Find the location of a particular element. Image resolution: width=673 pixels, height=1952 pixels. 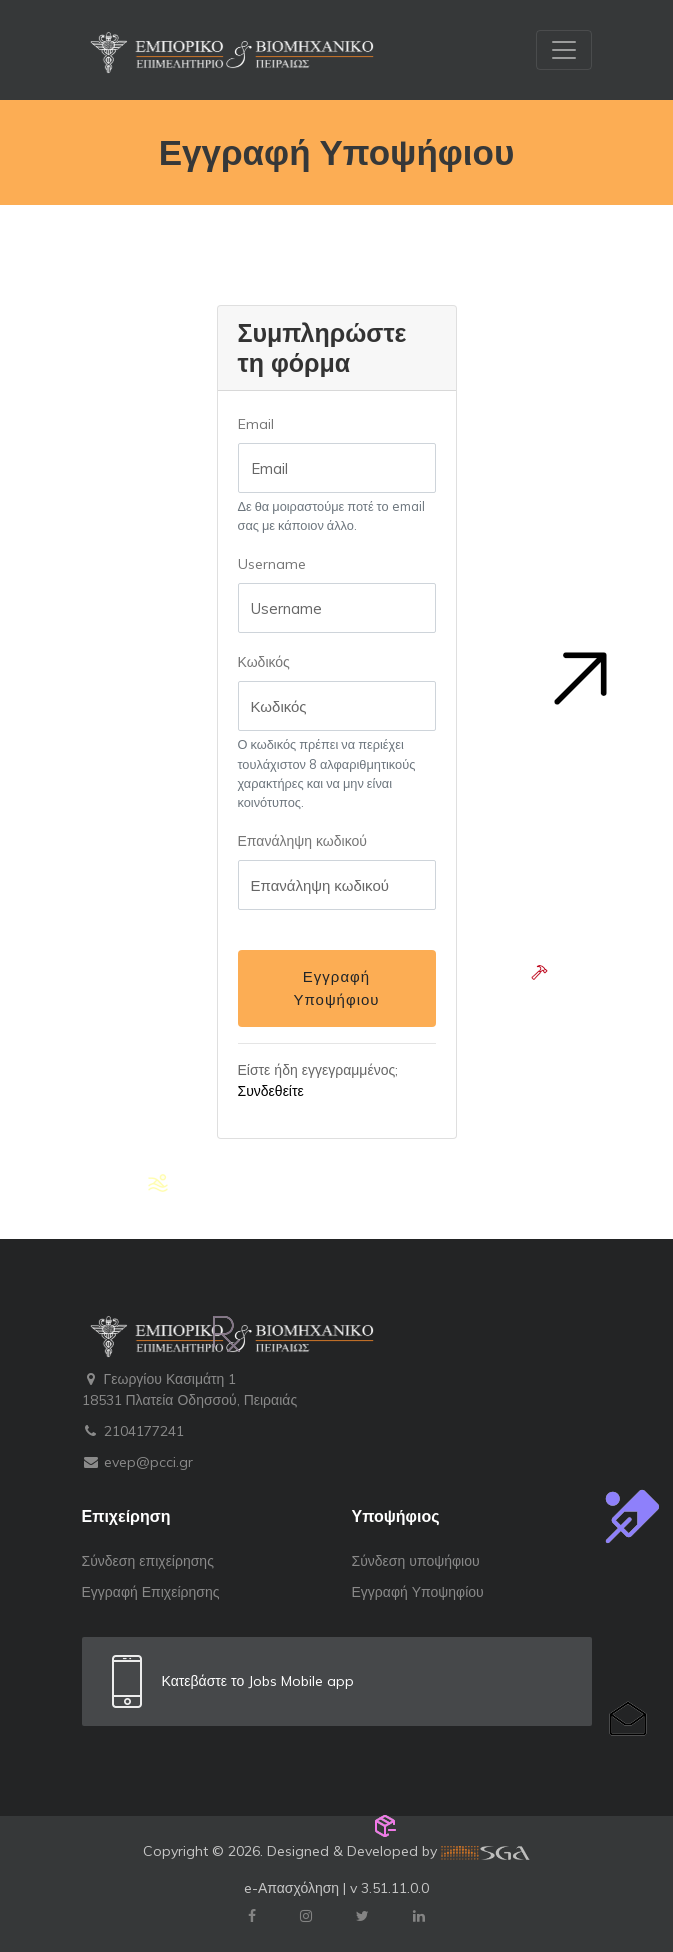

remove item from package or shipment is located at coordinates (385, 1826).